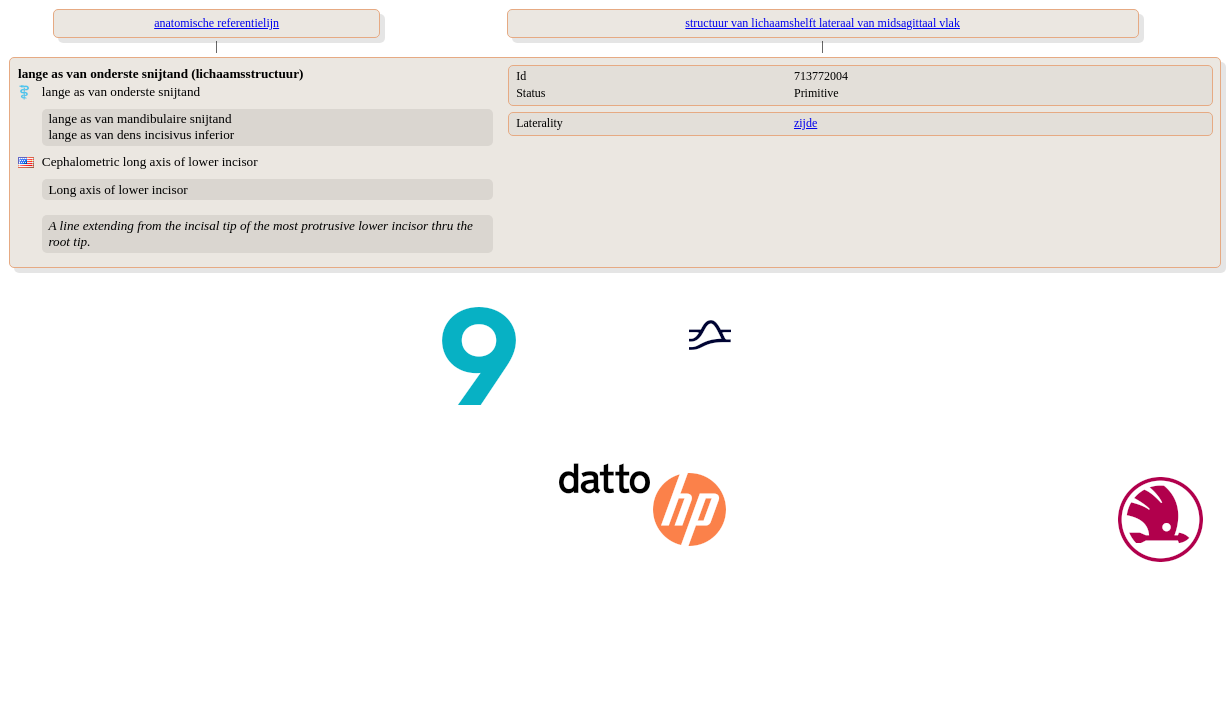 This screenshot has width=1230, height=720. Describe the element at coordinates (479, 356) in the screenshot. I see `quad9 dns service logo` at that location.